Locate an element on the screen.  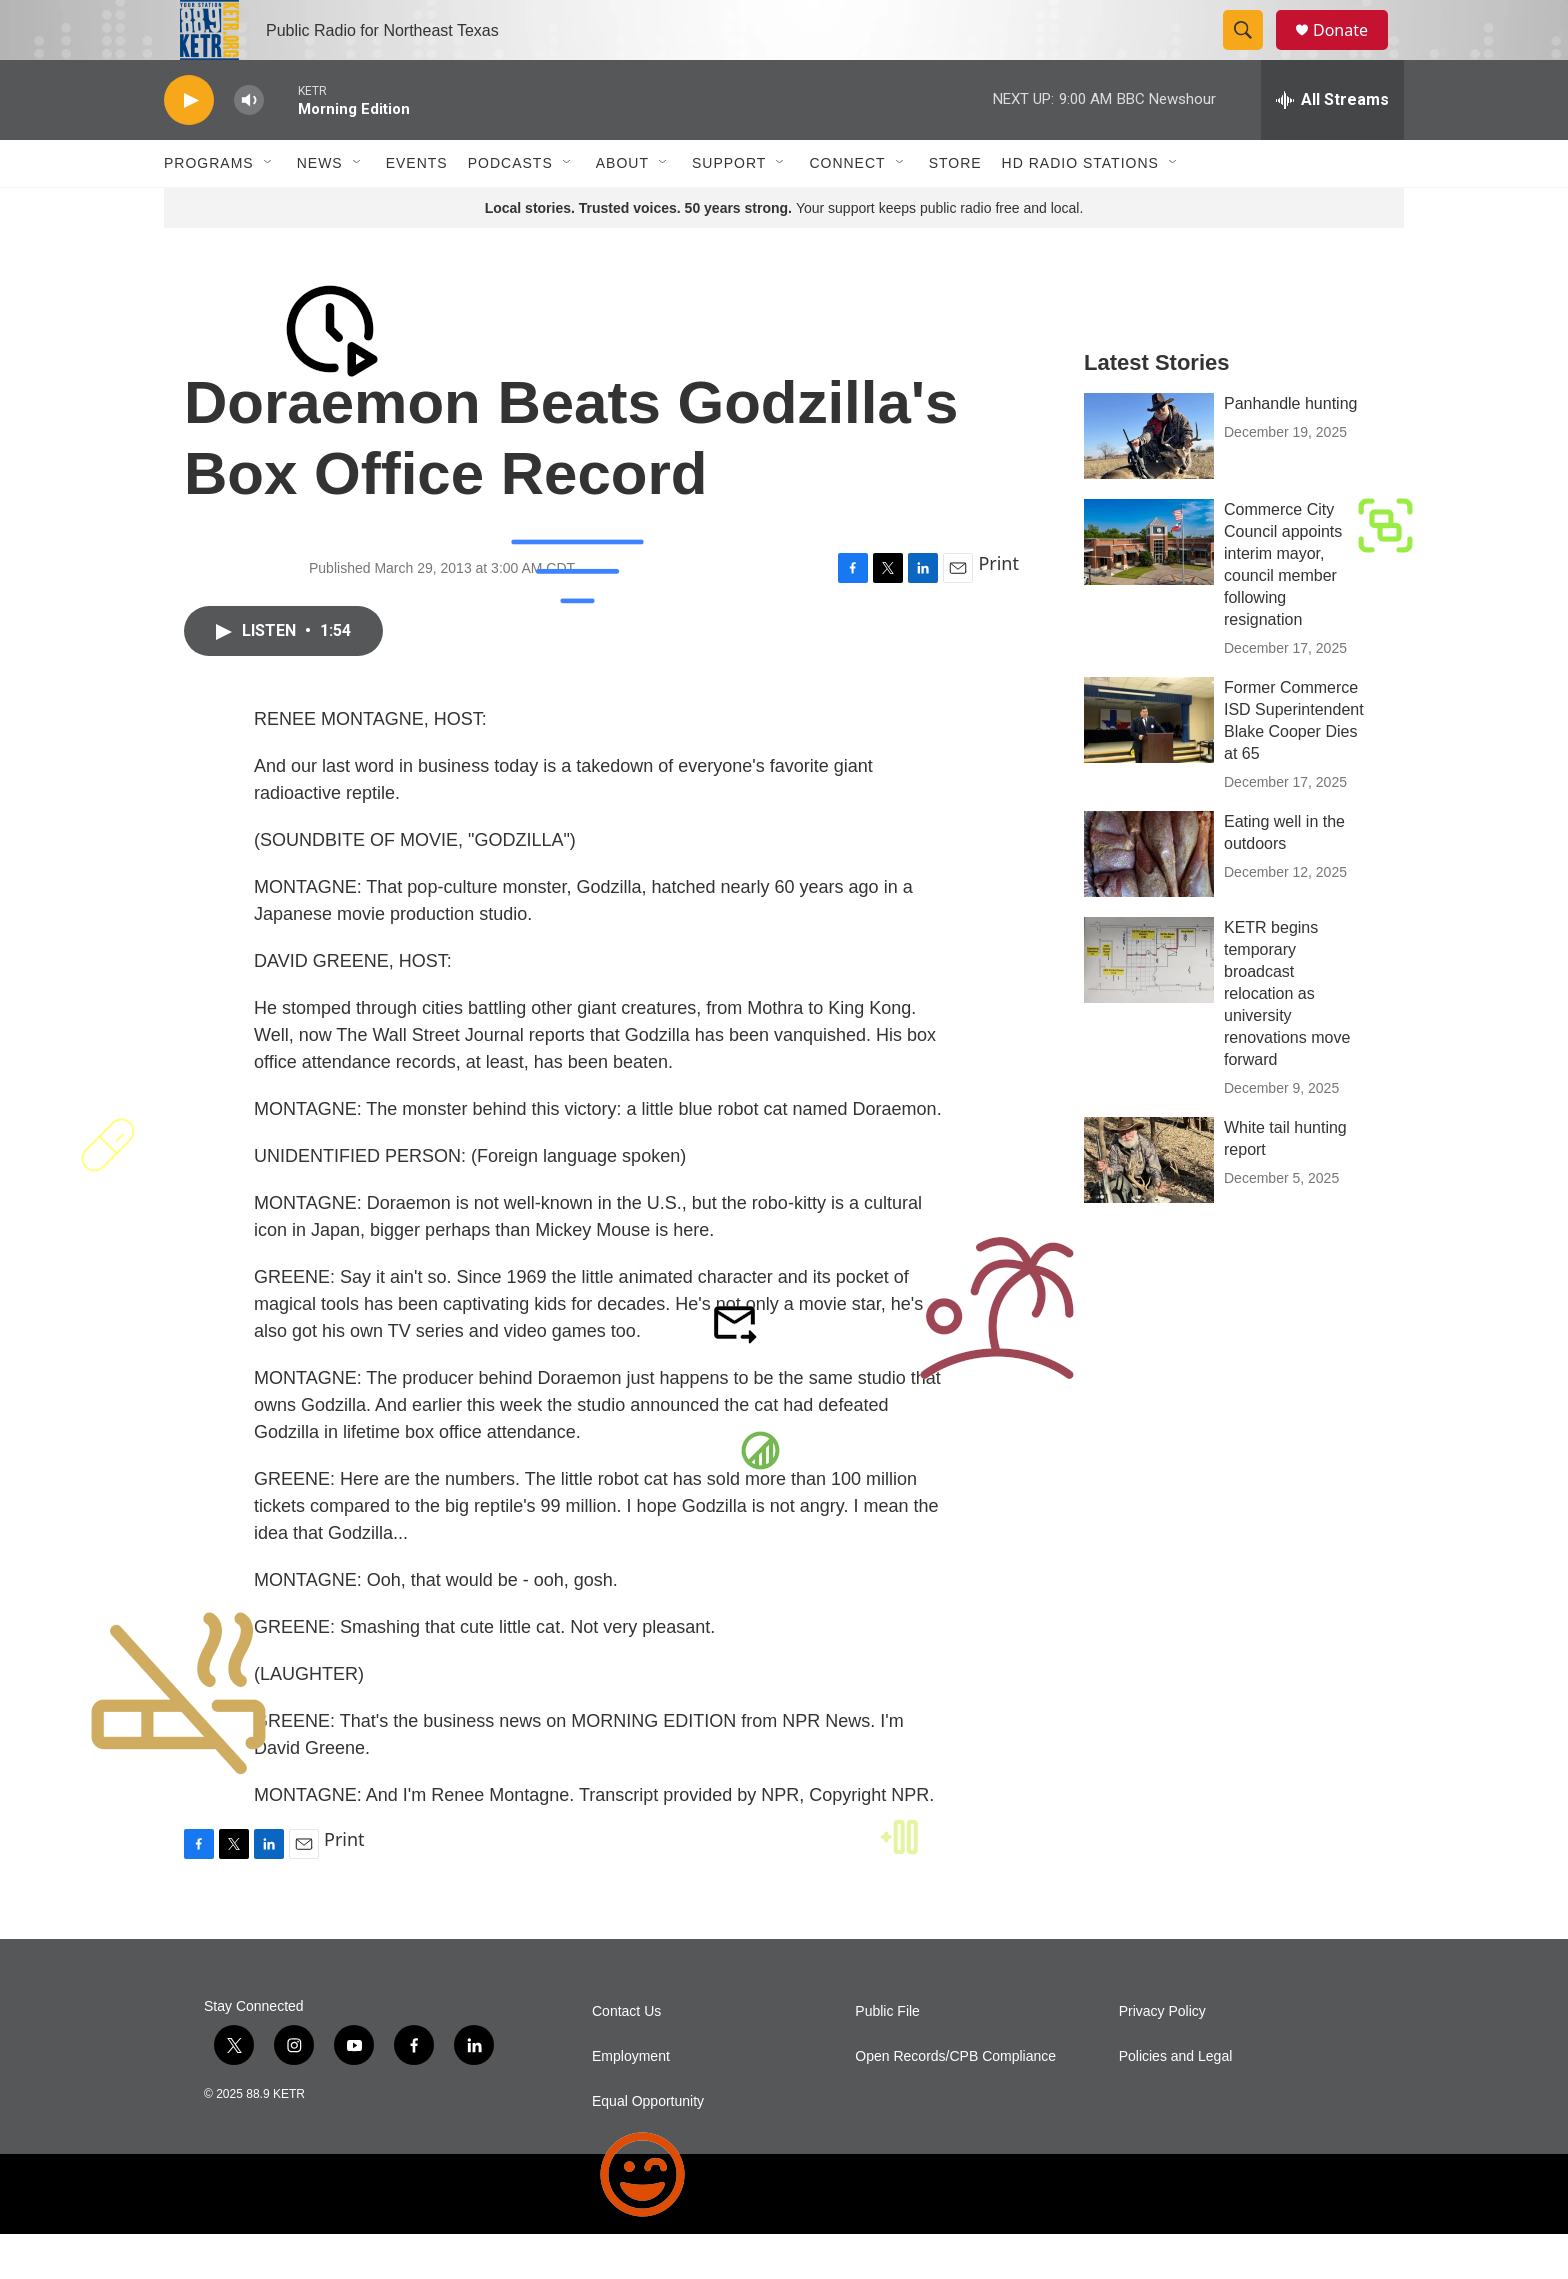
access medication reminders or health tracking is located at coordinates (108, 1145).